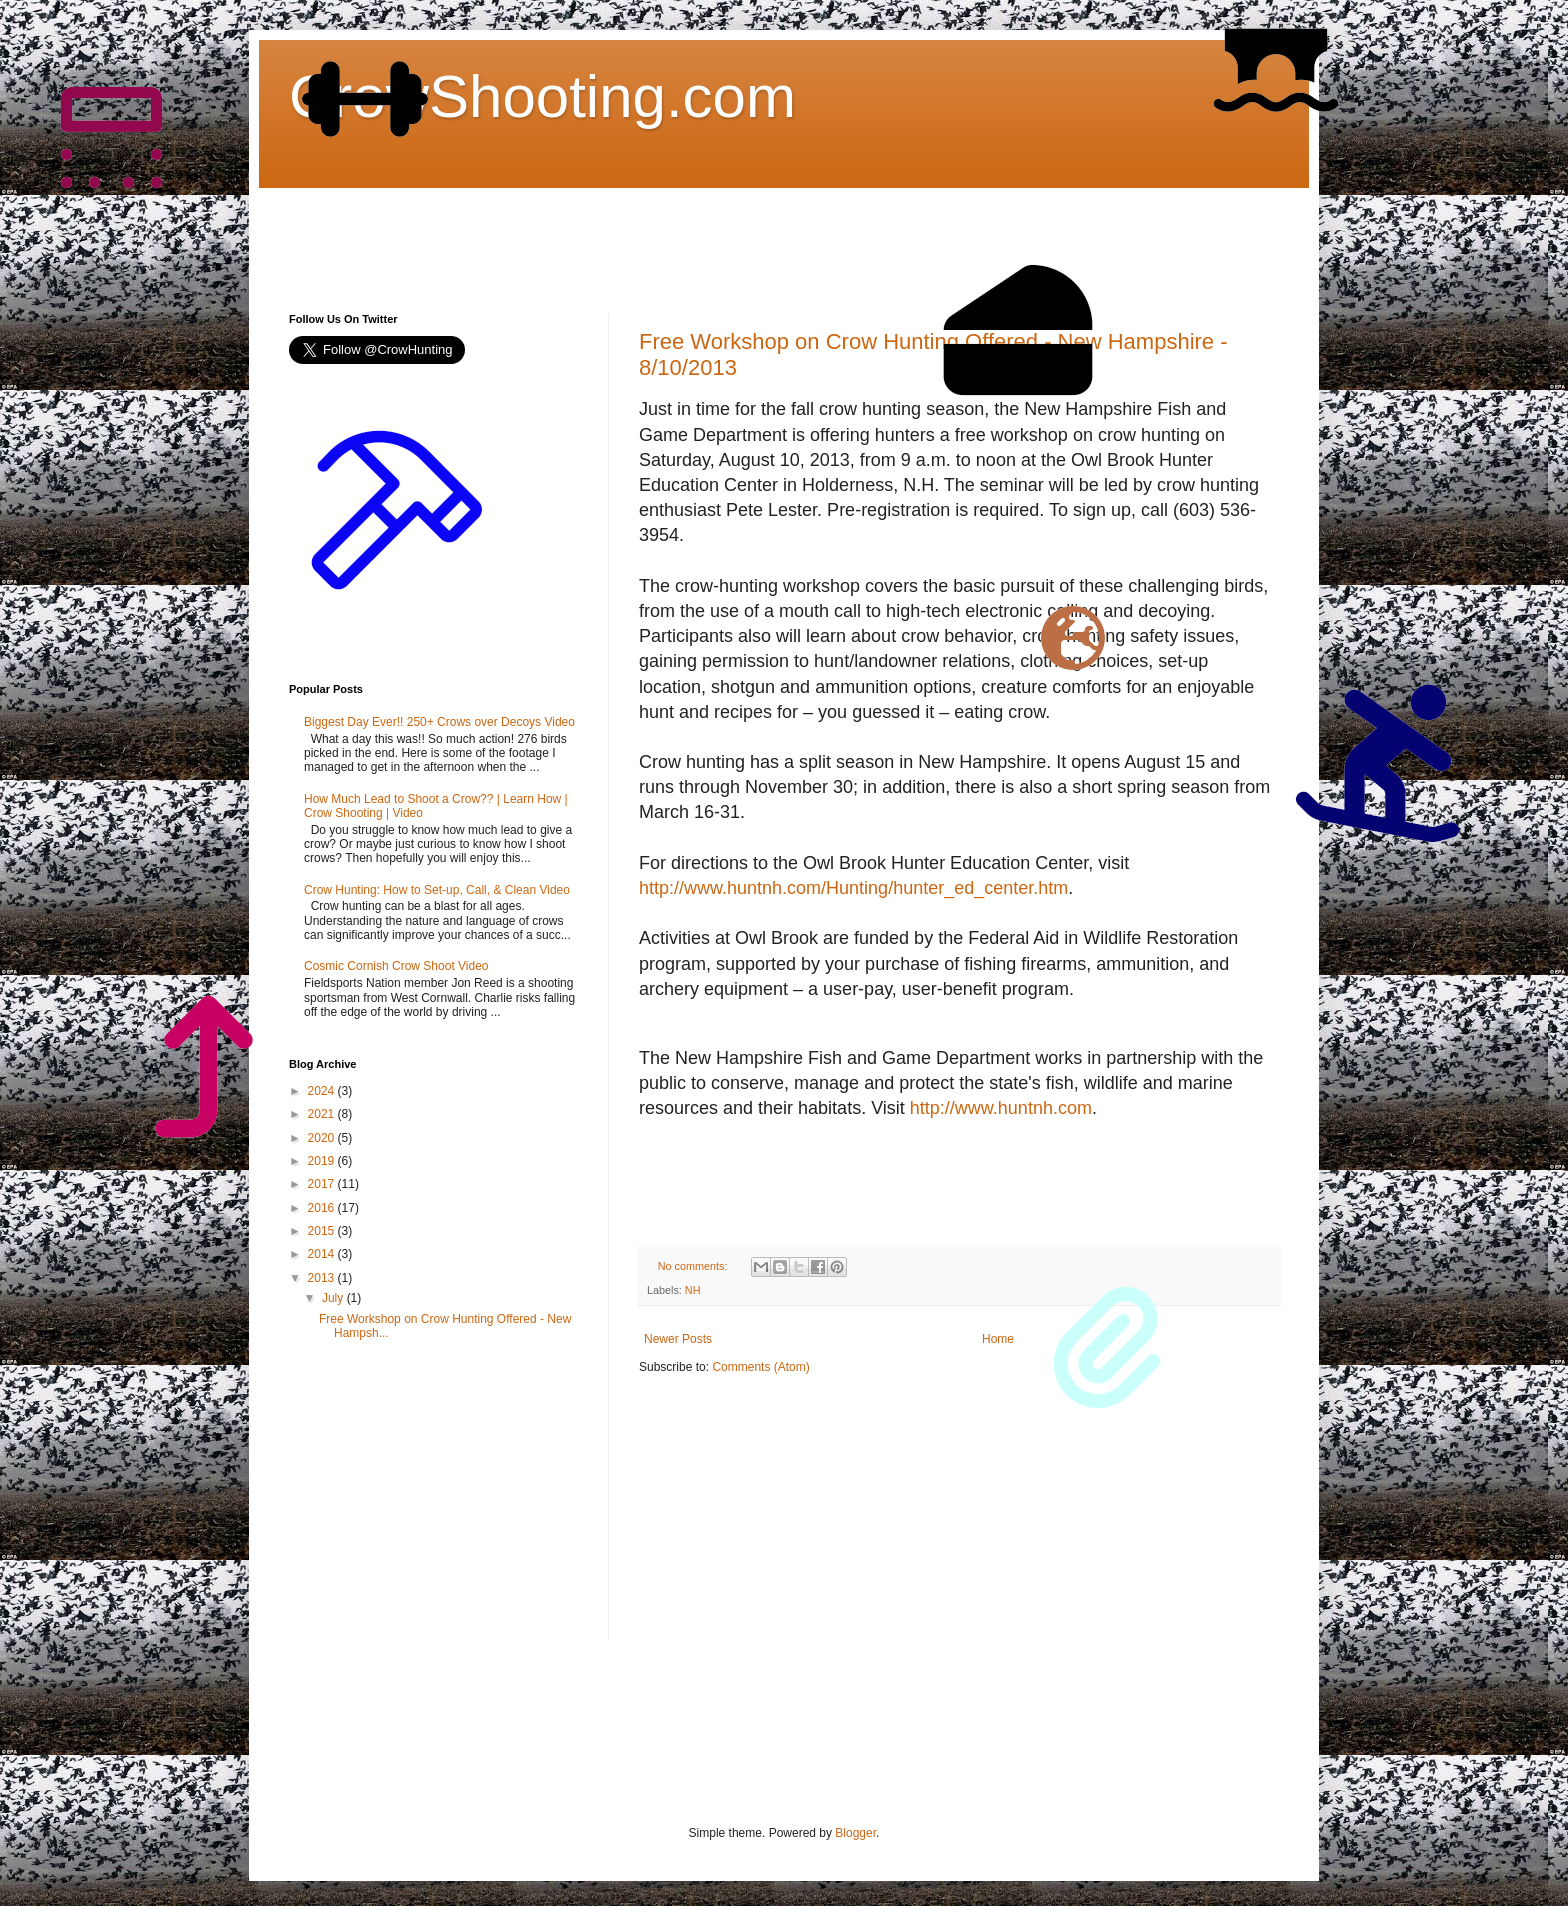  Describe the element at coordinates (1018, 330) in the screenshot. I see `indicates dairy or cheese category in a food app` at that location.